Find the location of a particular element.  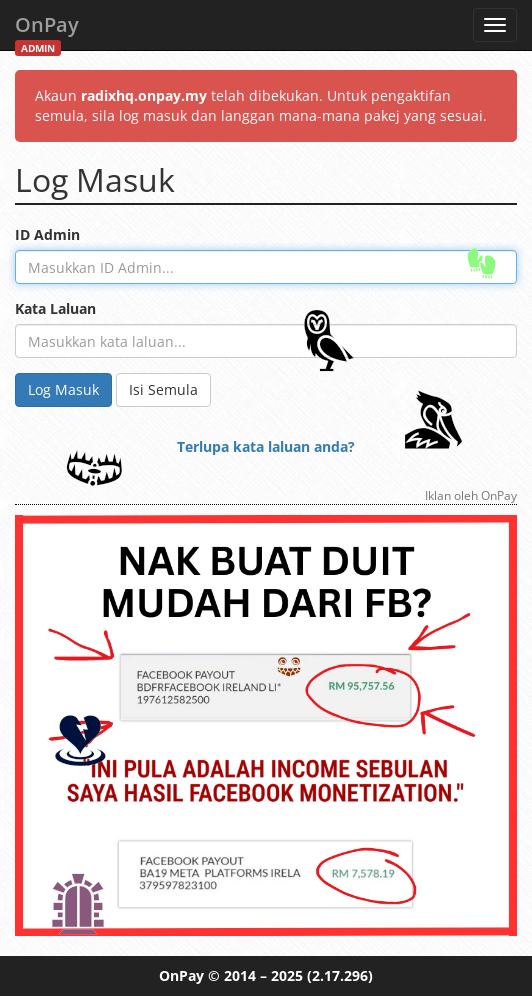

winter gear or cold weather equipment category is located at coordinates (481, 263).